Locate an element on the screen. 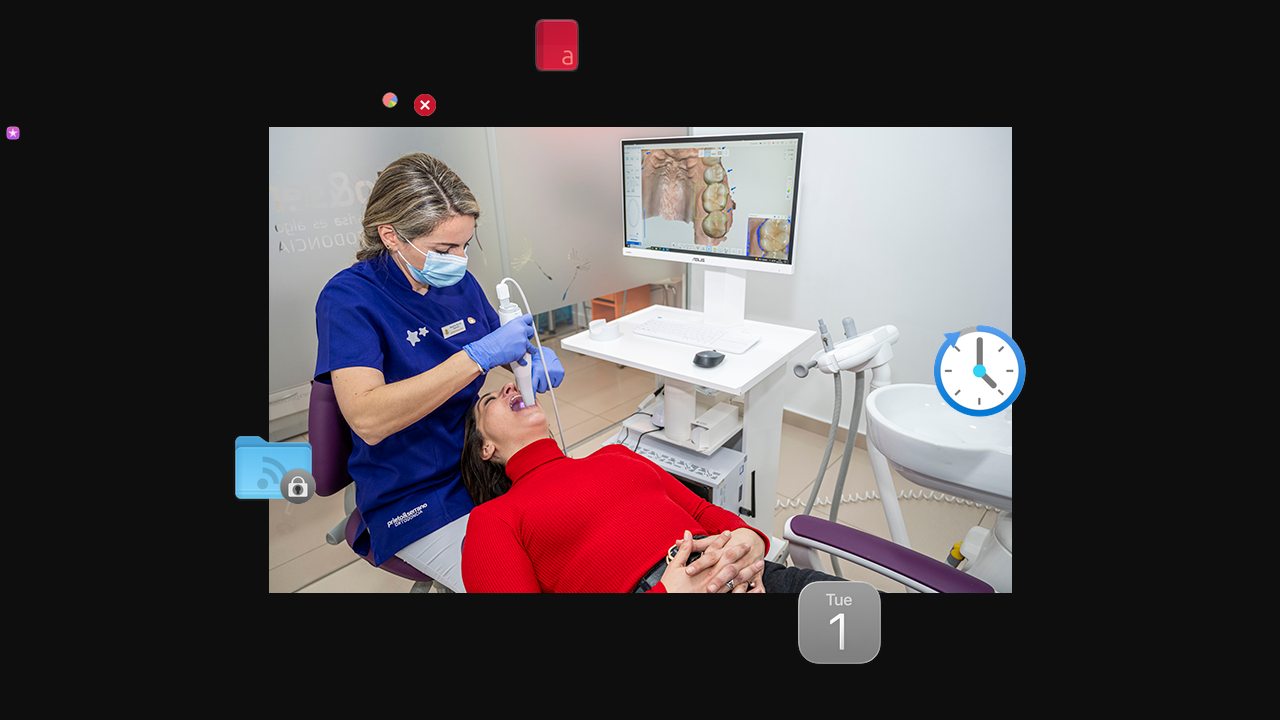  open securefx secure file transfer application is located at coordinates (273, 467).